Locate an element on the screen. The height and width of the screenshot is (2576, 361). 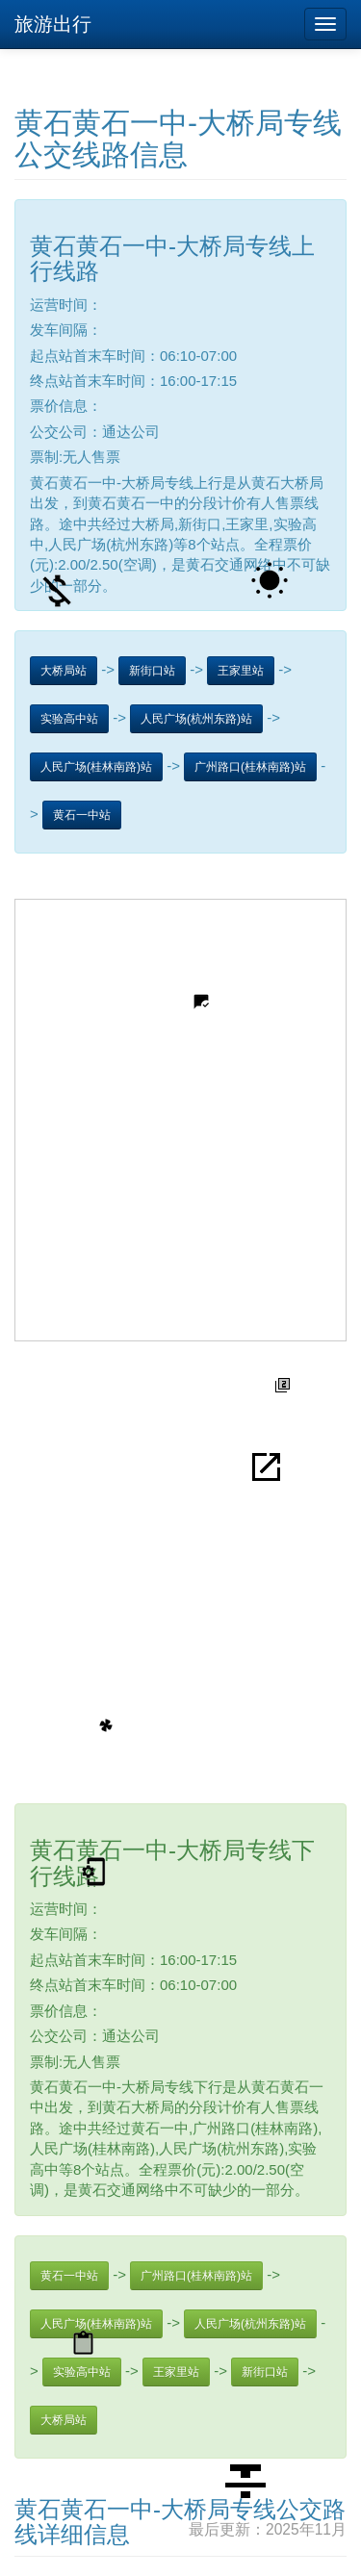
paste content from clipboard is located at coordinates (83, 2343).